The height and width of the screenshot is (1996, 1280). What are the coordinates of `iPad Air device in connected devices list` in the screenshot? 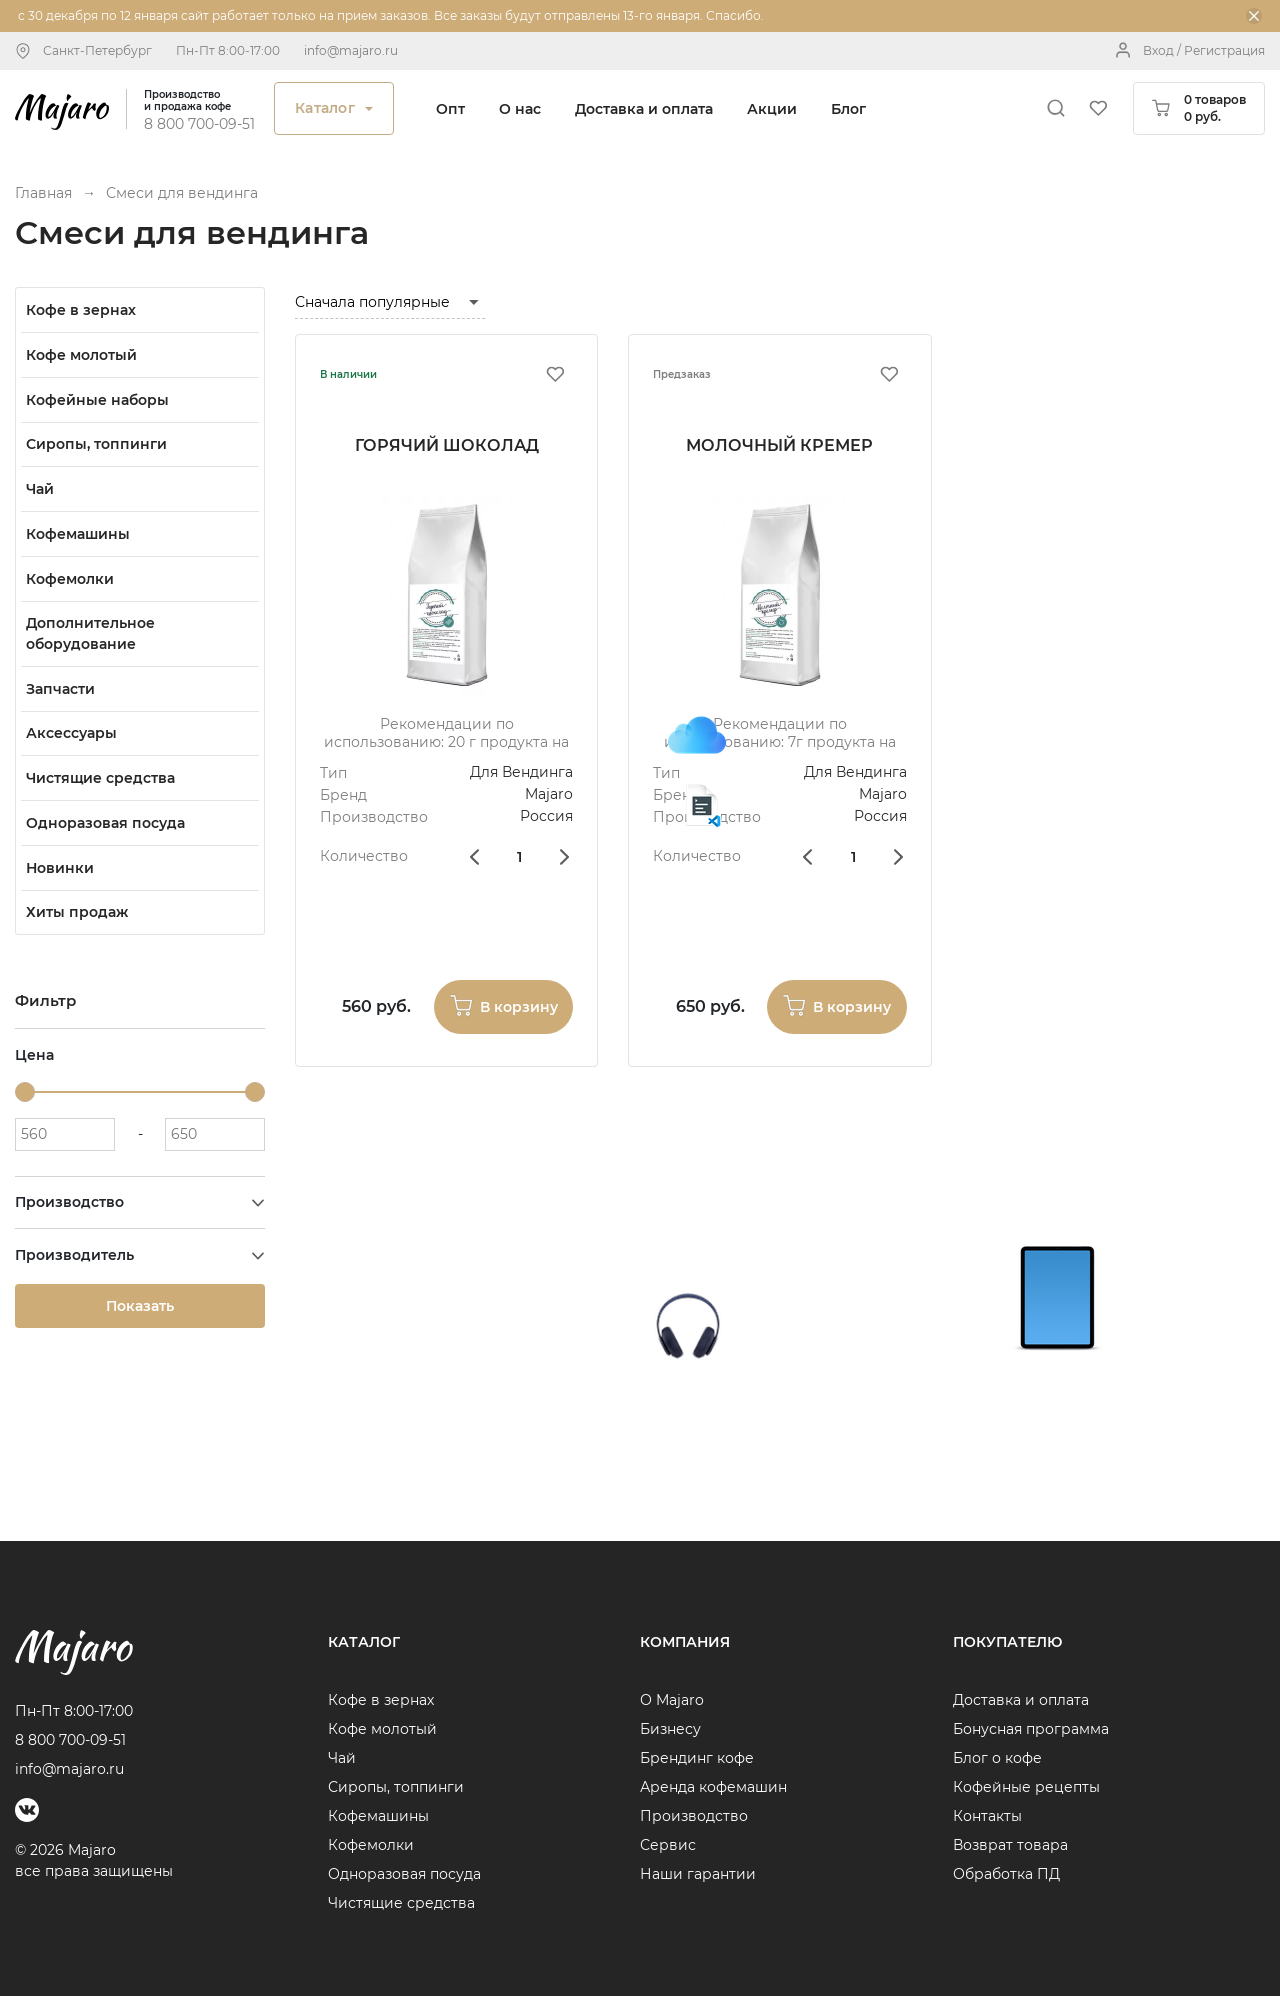 It's located at (1057, 1298).